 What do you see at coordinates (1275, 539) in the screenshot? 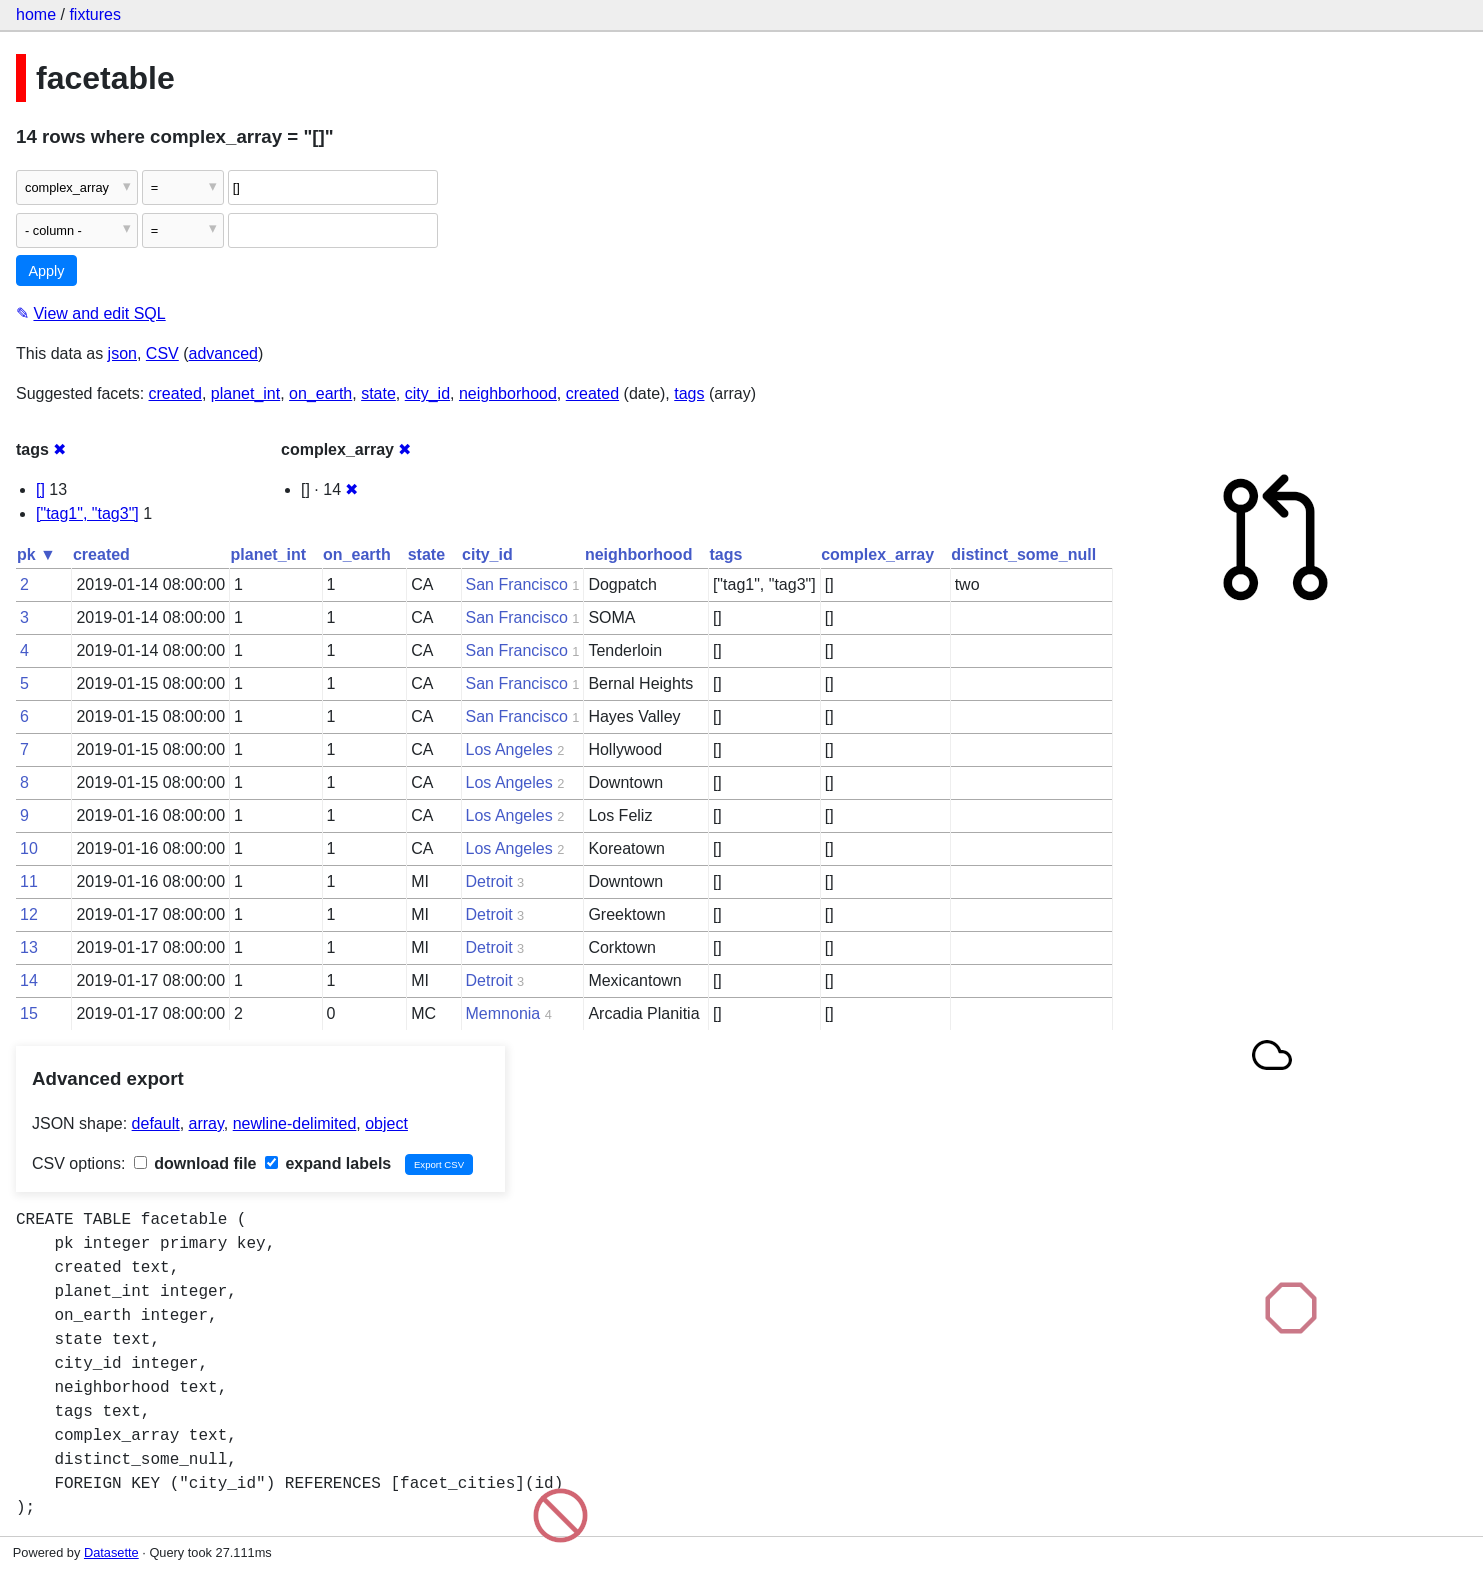
I see `create a new pull request` at bounding box center [1275, 539].